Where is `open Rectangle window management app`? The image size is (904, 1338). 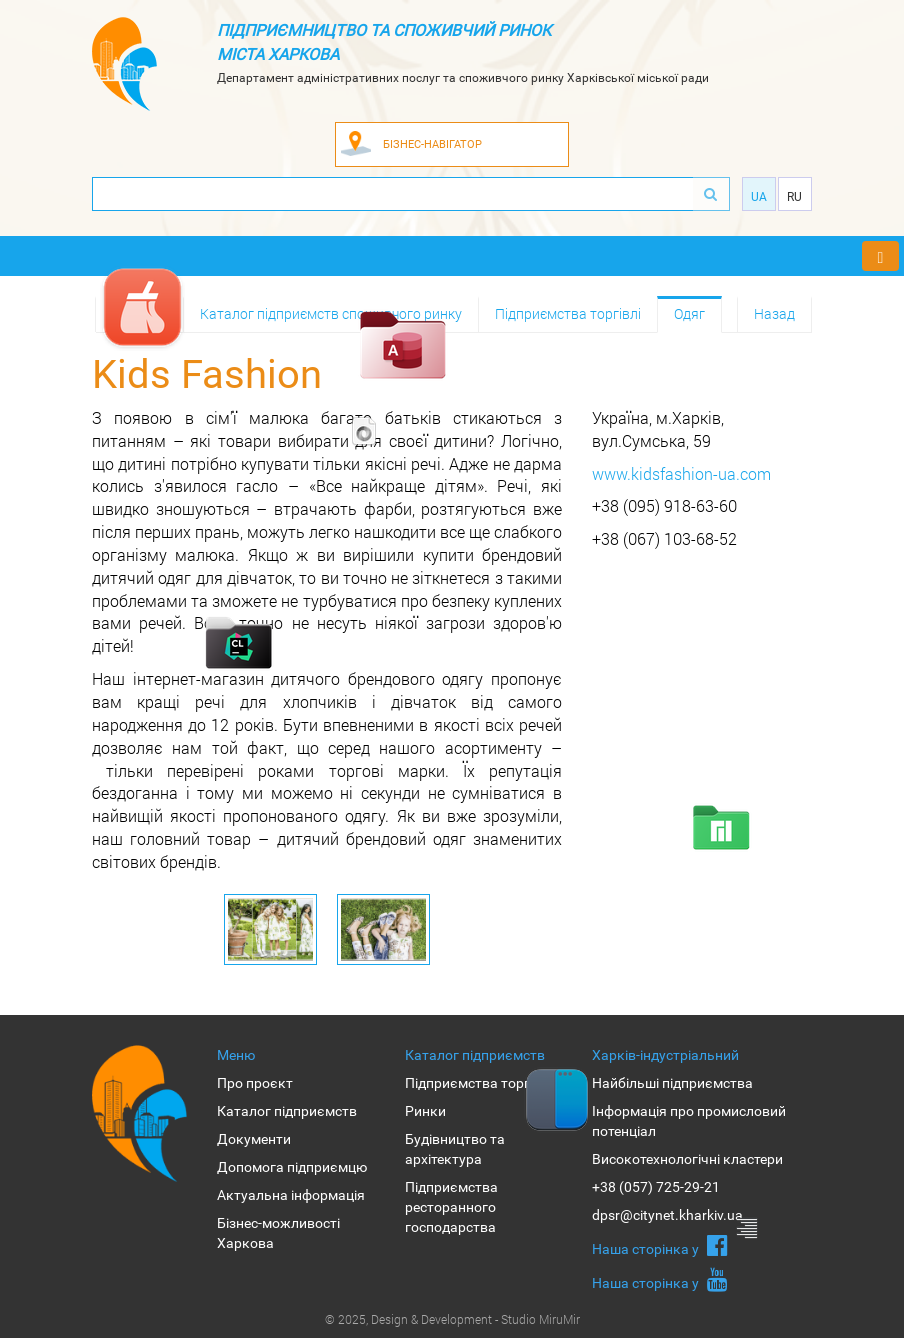 open Rectangle window management app is located at coordinates (557, 1100).